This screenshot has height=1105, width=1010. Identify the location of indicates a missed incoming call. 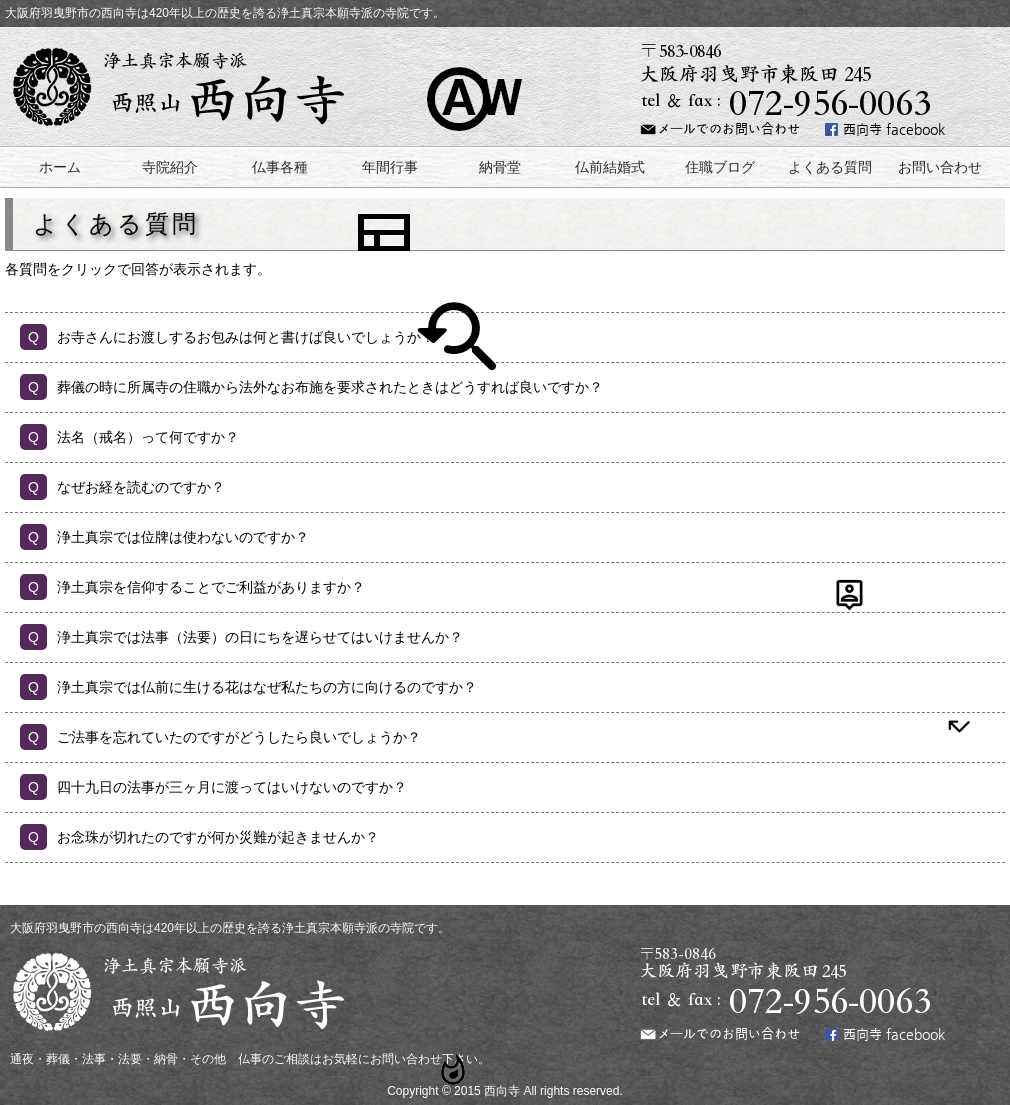
(959, 726).